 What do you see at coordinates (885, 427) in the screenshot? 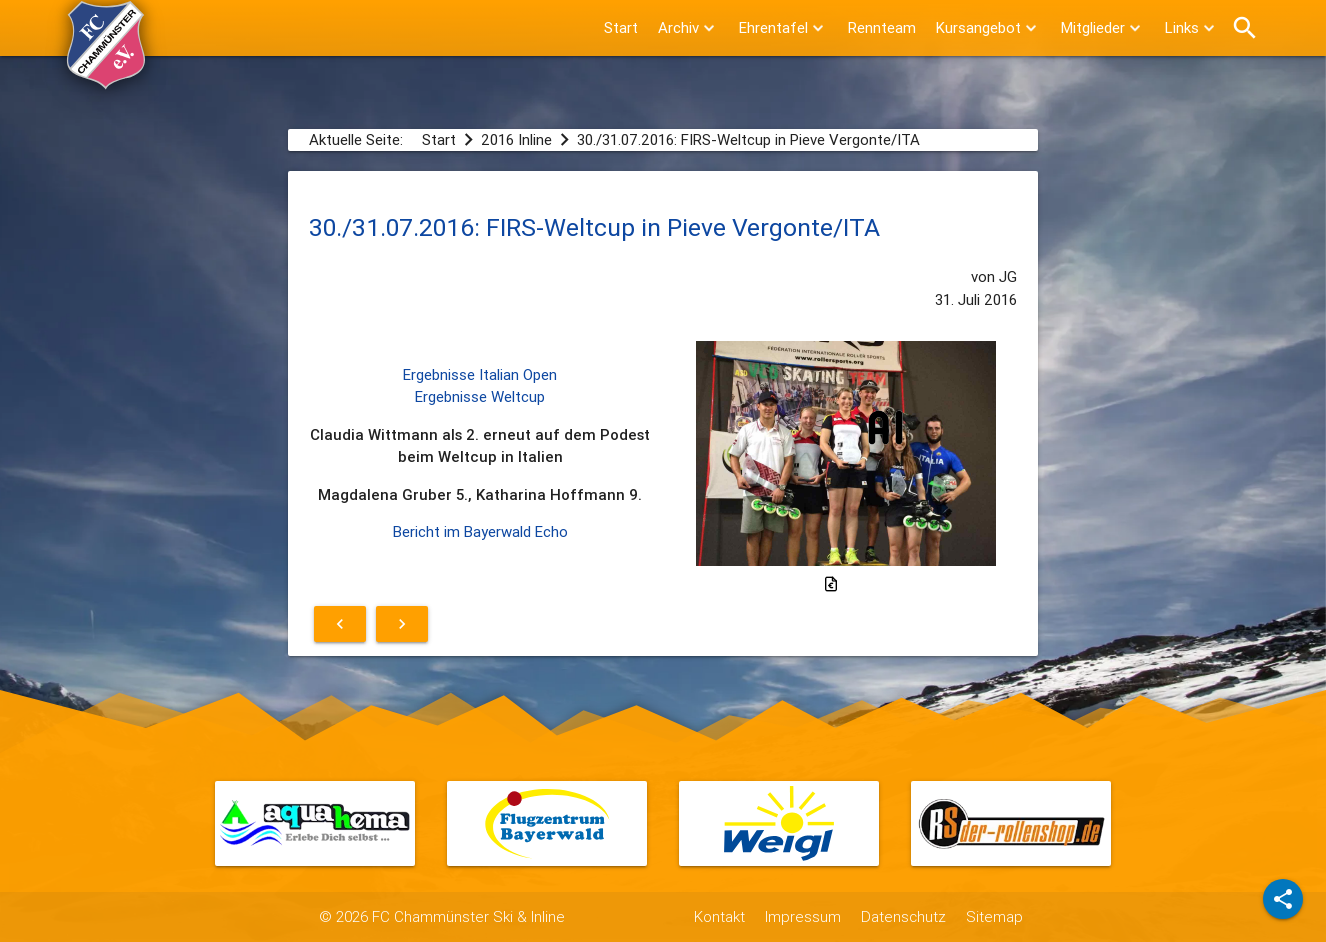
I see `access AI-powered features` at bounding box center [885, 427].